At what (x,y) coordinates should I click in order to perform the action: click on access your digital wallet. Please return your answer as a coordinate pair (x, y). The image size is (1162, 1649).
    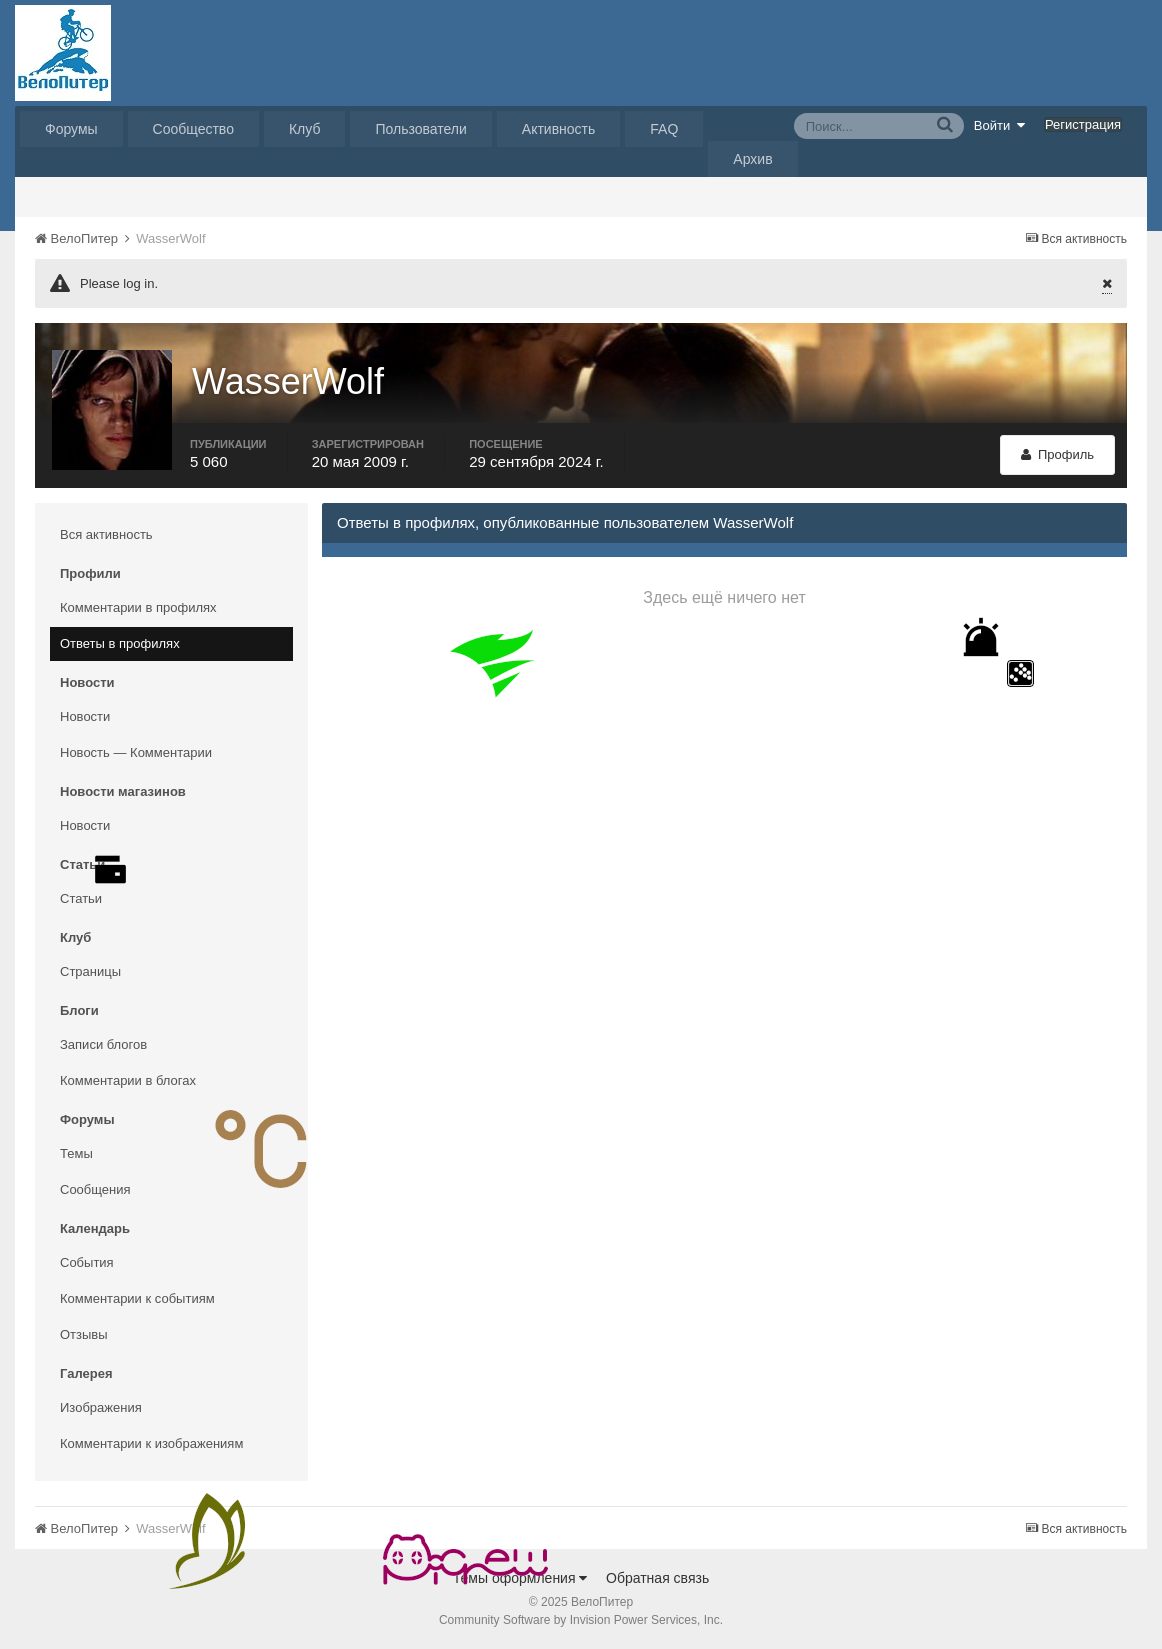
    Looking at the image, I should click on (110, 869).